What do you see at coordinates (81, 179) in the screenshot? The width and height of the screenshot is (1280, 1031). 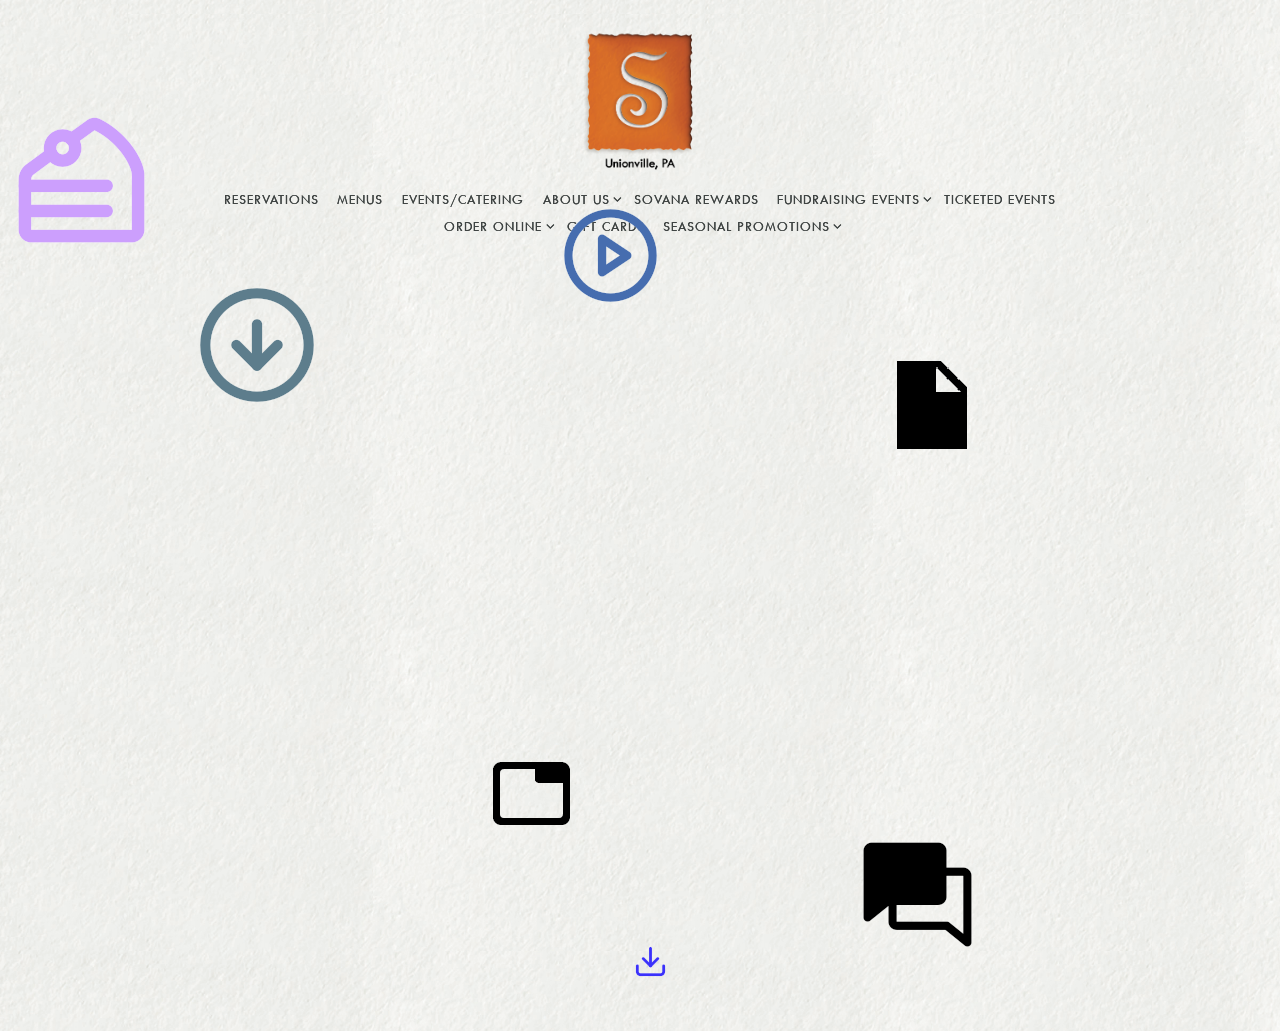 I see `view birthday or celebration reminders` at bounding box center [81, 179].